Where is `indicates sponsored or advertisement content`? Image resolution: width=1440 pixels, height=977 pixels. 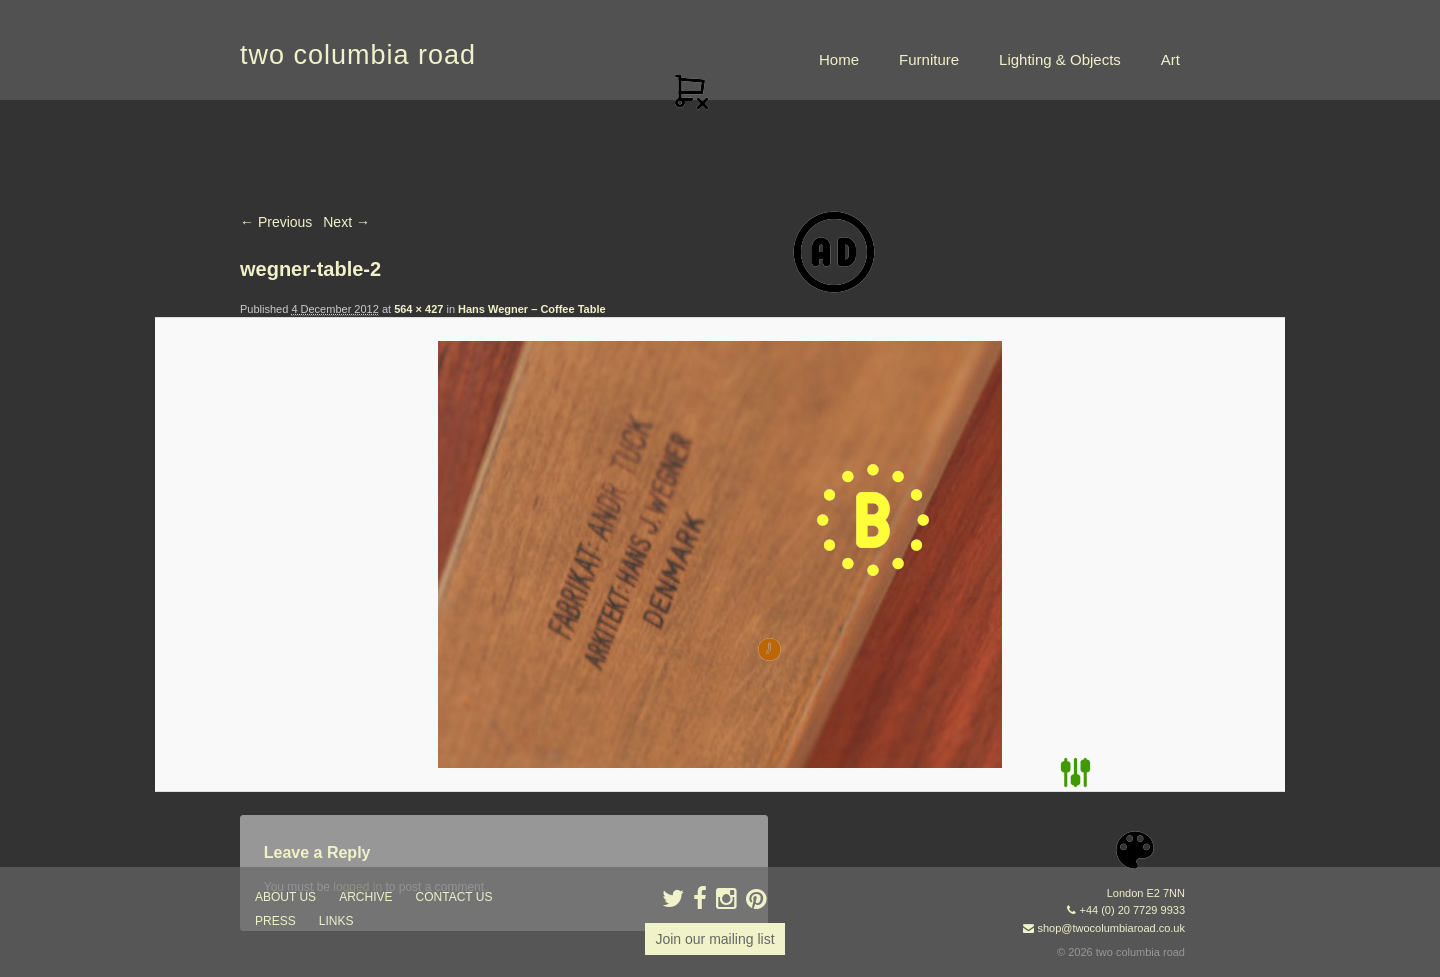
indicates sponsored or advertisement content is located at coordinates (834, 252).